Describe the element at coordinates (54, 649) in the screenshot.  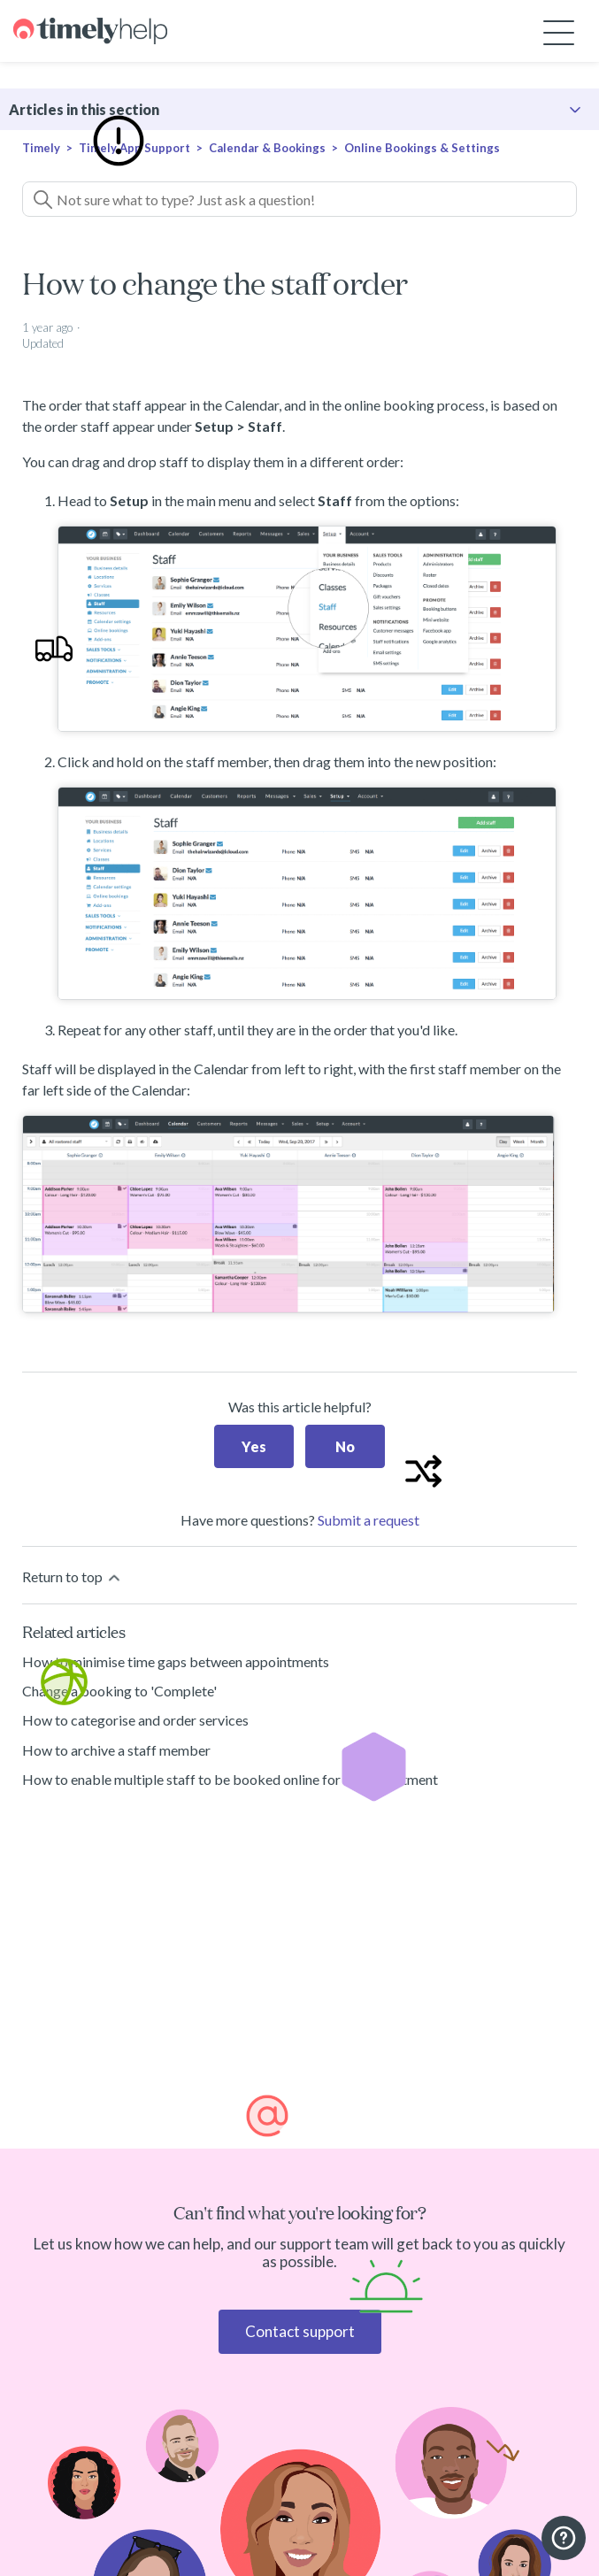
I see `track shipment or delivery status` at that location.